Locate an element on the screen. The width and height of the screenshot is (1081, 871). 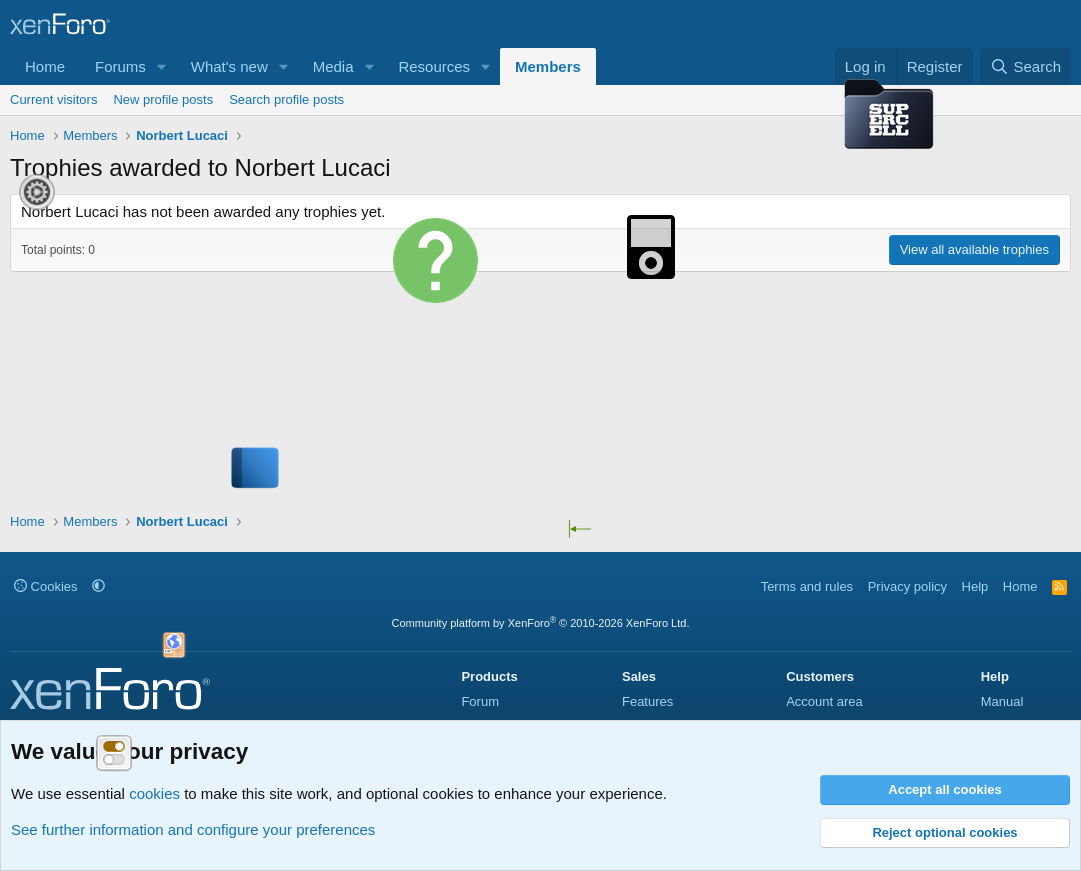
open unity tweak tool settings is located at coordinates (114, 753).